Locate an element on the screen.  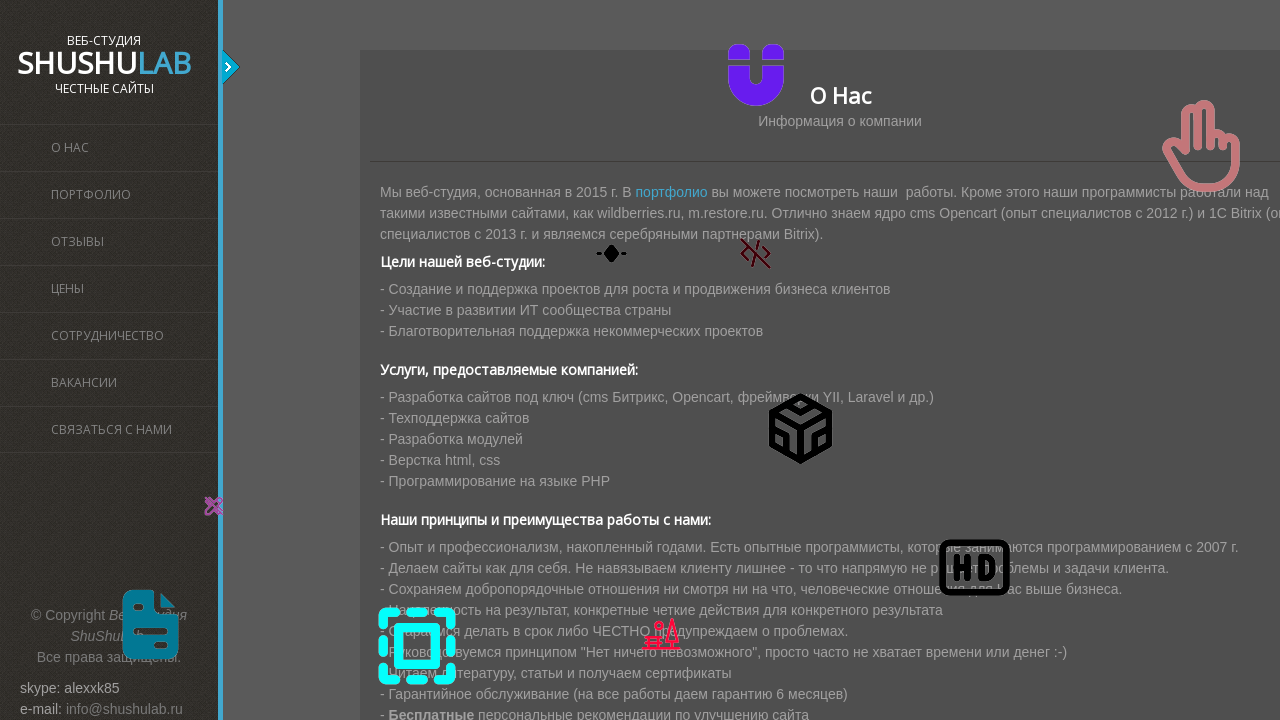
view nearby parks or green spaces is located at coordinates (661, 636).